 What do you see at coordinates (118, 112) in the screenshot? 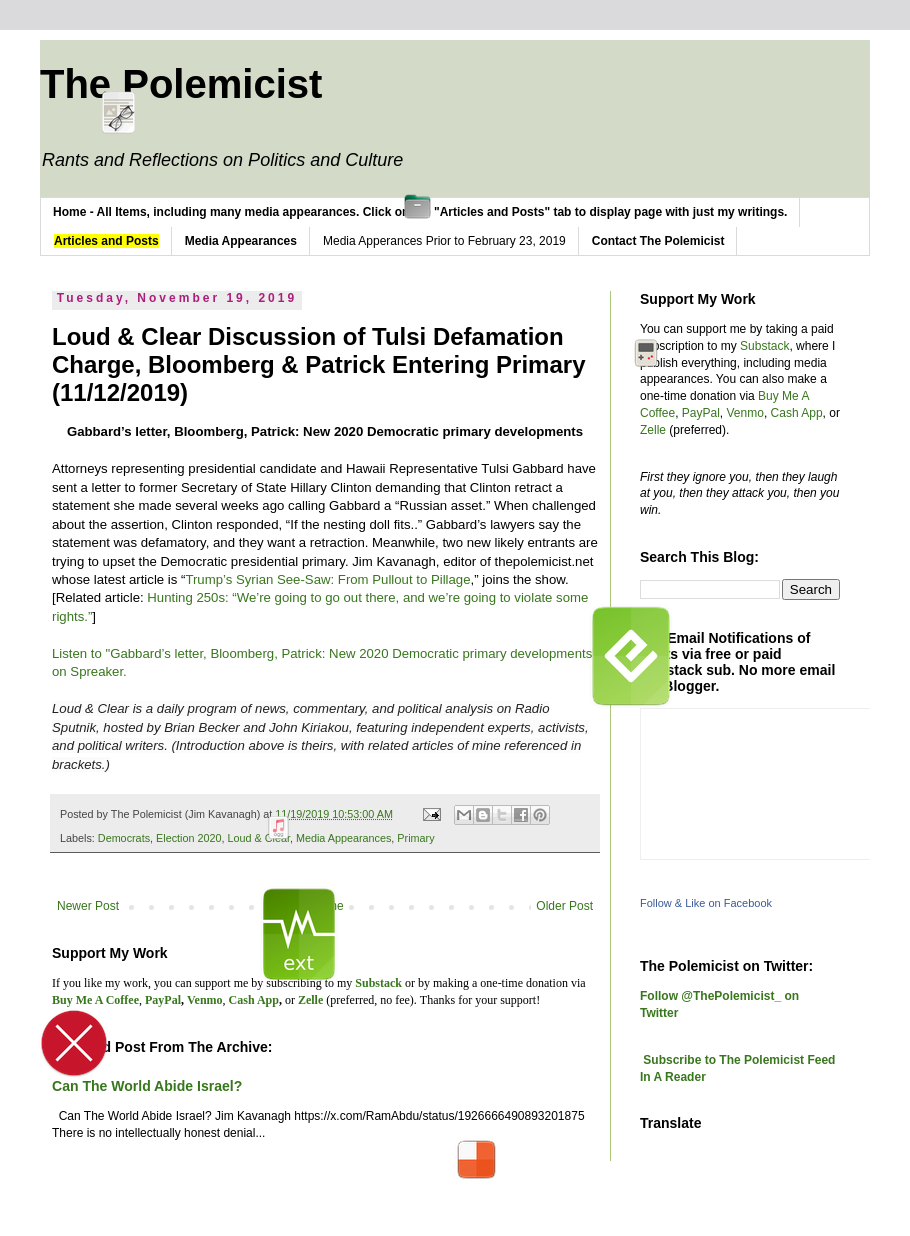
I see `open the documents app` at bounding box center [118, 112].